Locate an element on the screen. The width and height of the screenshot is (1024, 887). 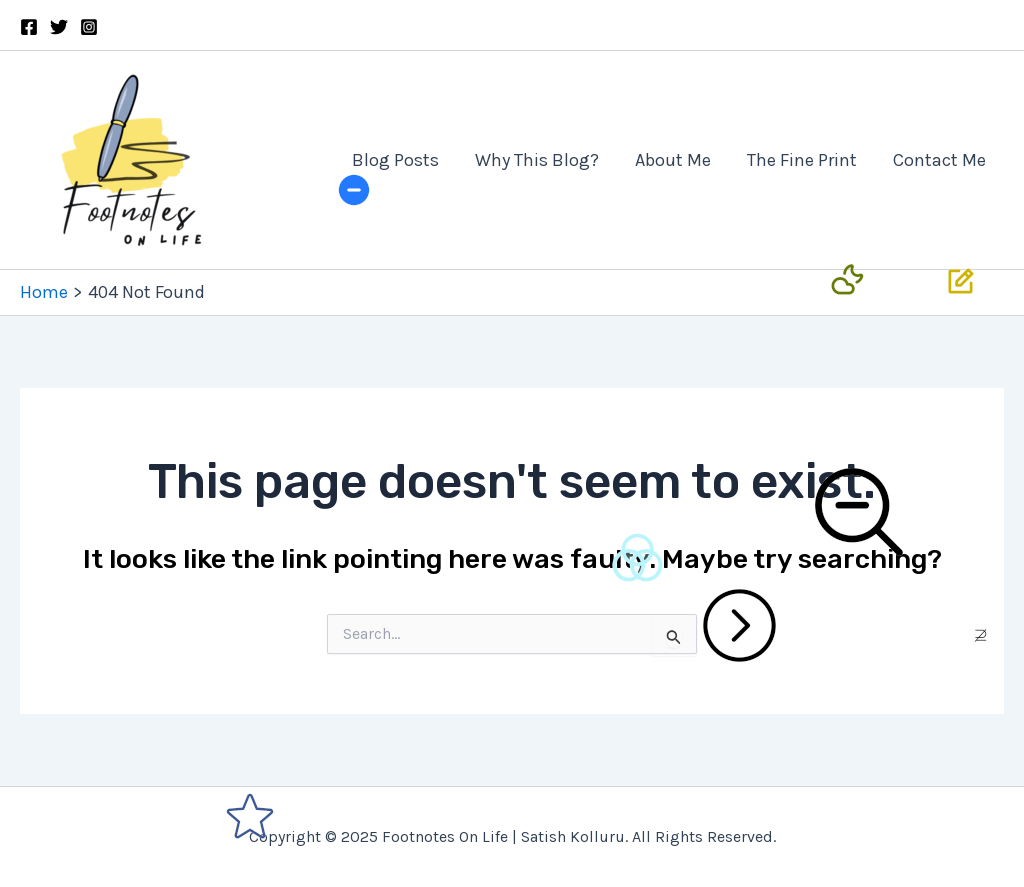
go to next item or step is located at coordinates (739, 625).